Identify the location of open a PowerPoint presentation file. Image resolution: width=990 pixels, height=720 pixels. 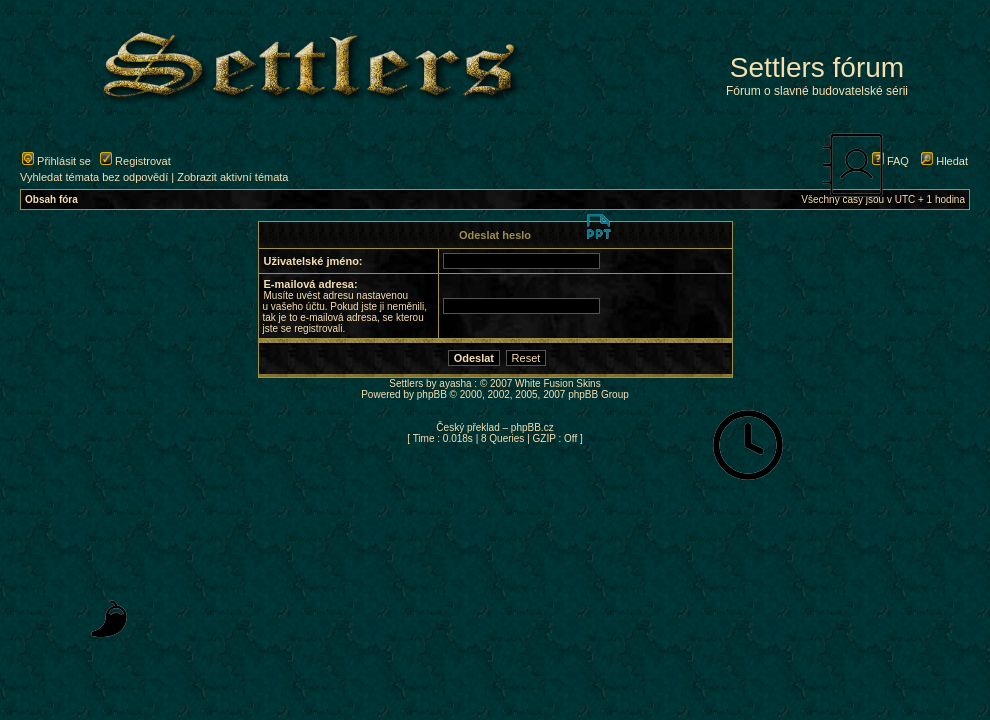
(598, 227).